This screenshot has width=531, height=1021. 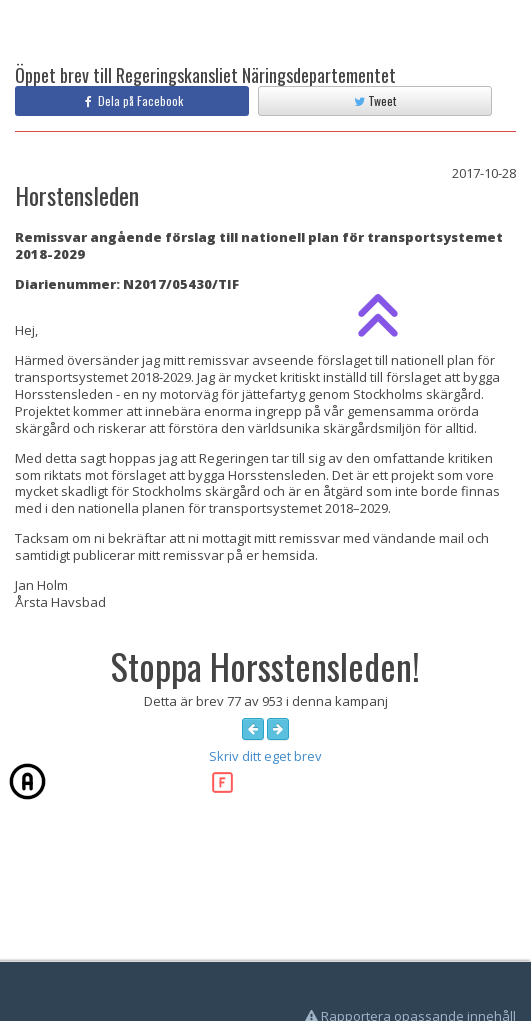 What do you see at coordinates (222, 782) in the screenshot?
I see `facebook app or social media shortcut` at bounding box center [222, 782].